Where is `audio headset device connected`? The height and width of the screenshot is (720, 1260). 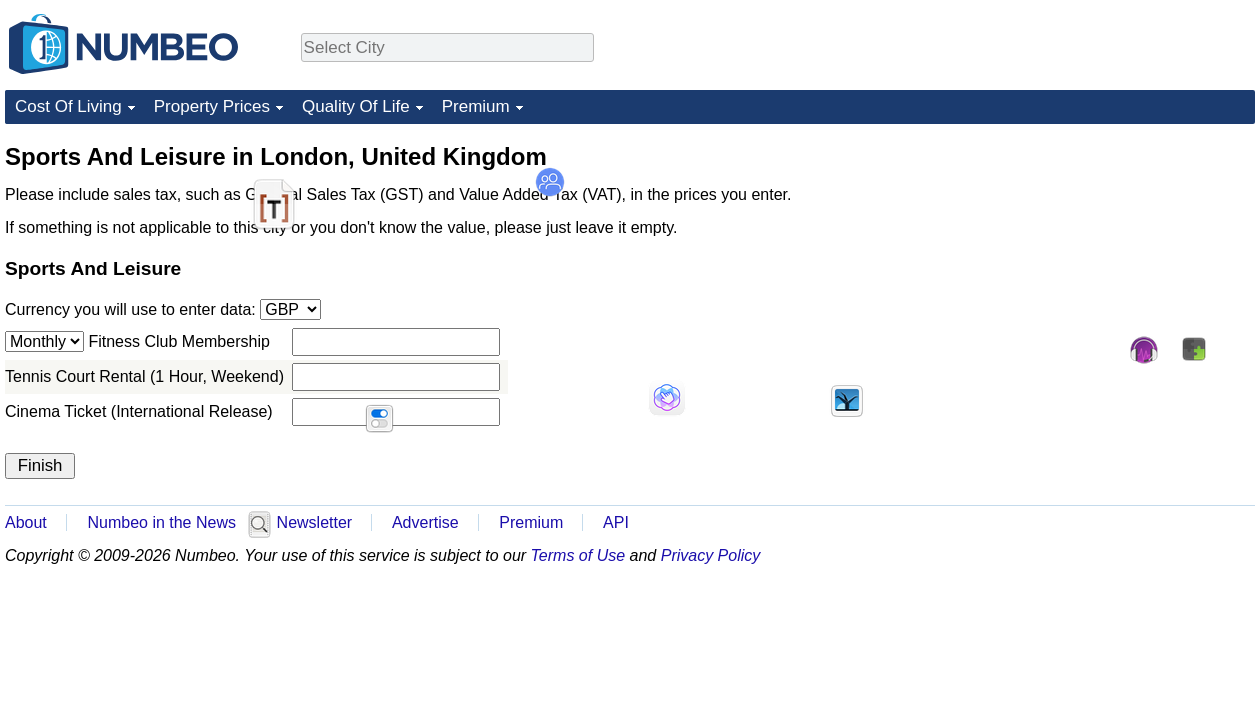 audio headset device connected is located at coordinates (1144, 350).